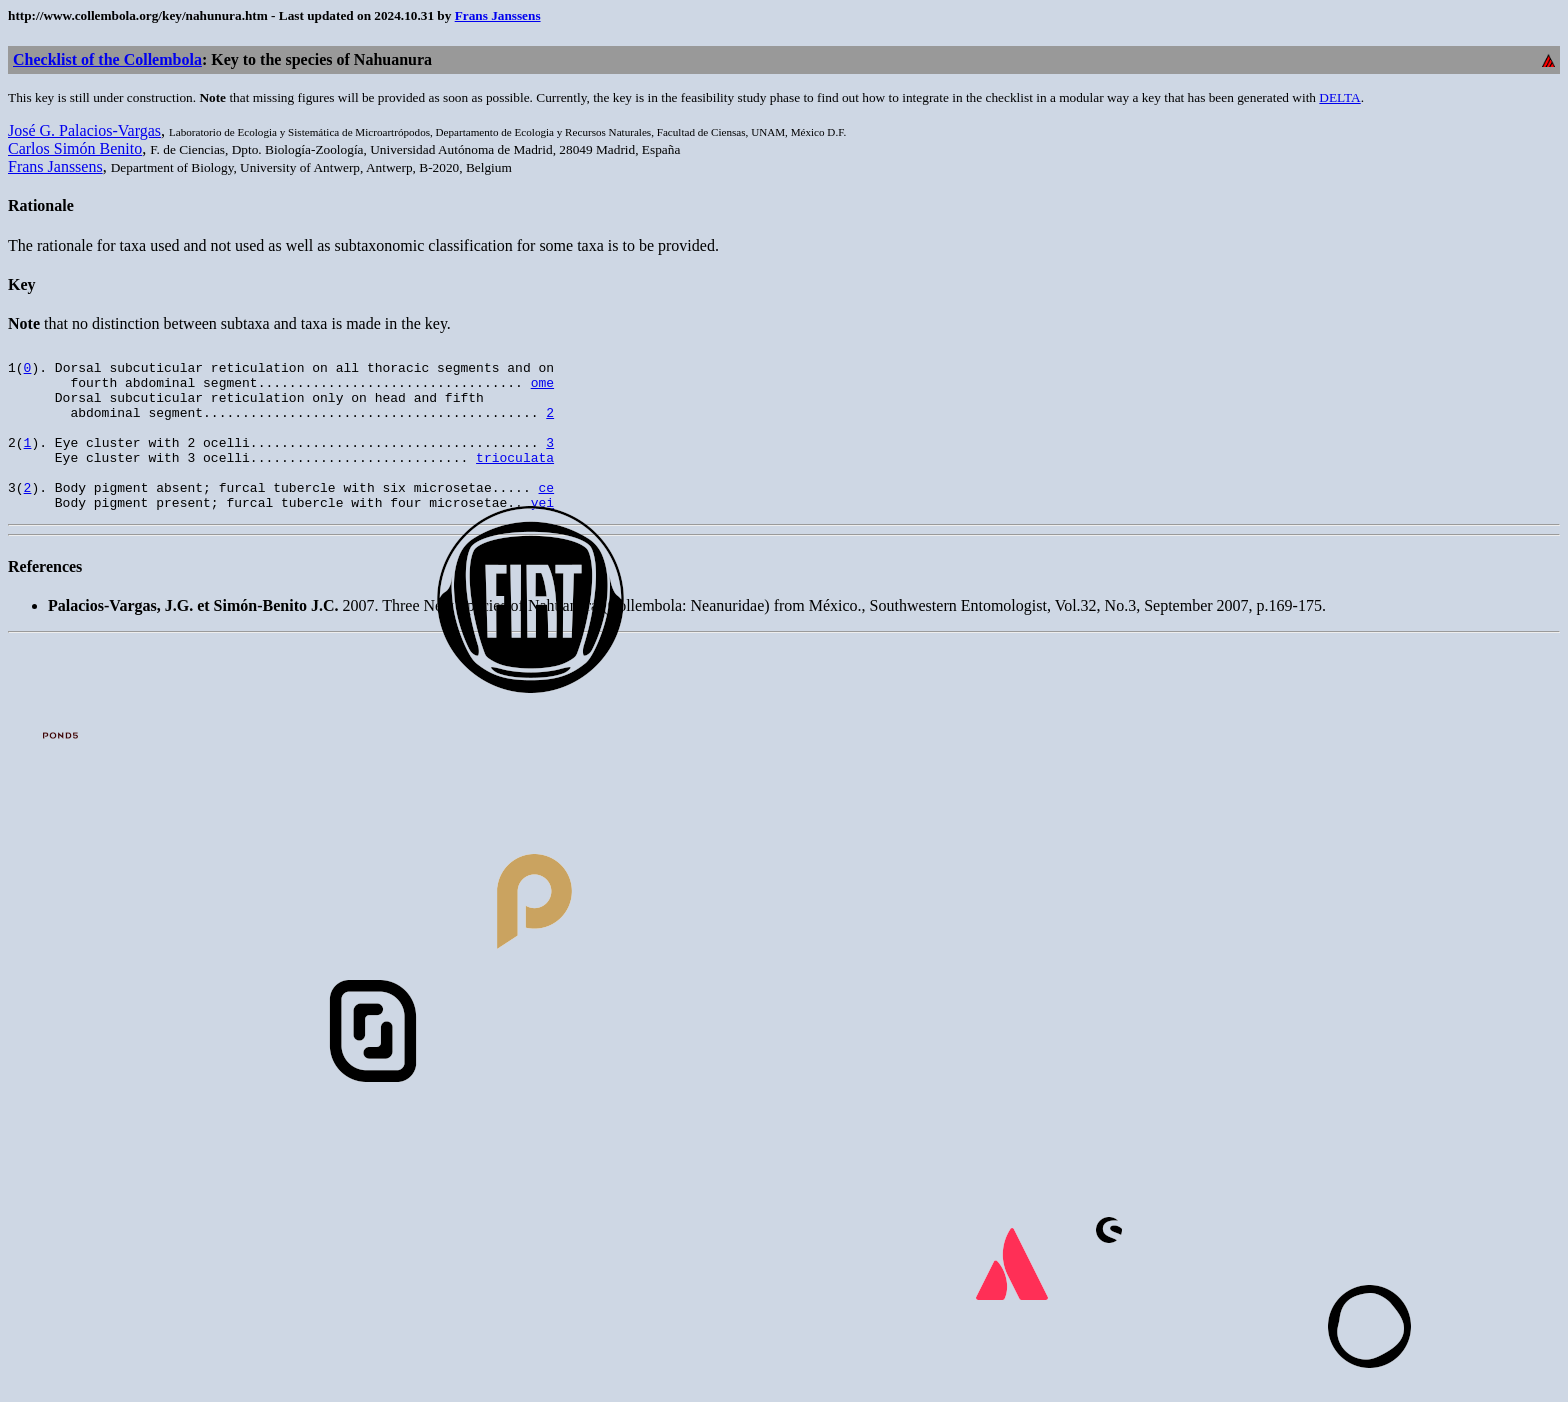 This screenshot has width=1568, height=1402. Describe the element at coordinates (373, 1031) in the screenshot. I see `Scaleway cloud services logo` at that location.